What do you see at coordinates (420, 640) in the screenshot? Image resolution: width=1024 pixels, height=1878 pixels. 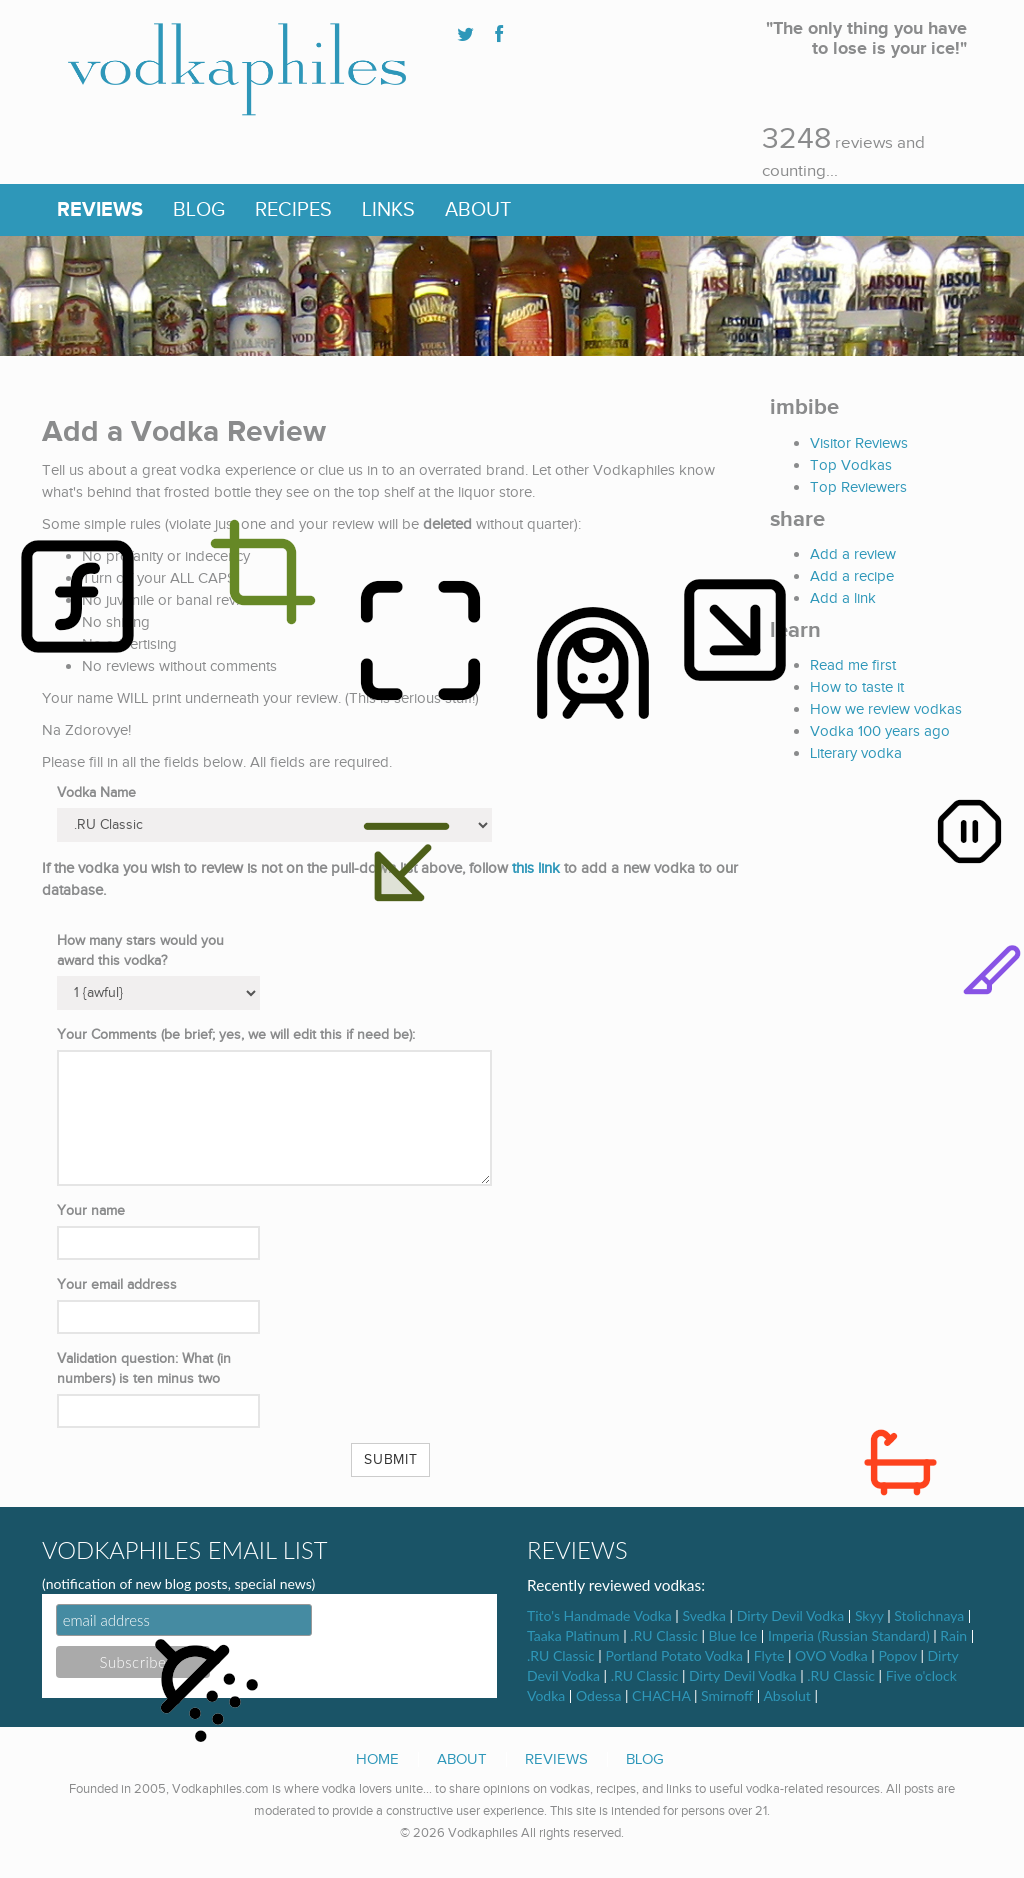 I see `expand to full screen mode` at bounding box center [420, 640].